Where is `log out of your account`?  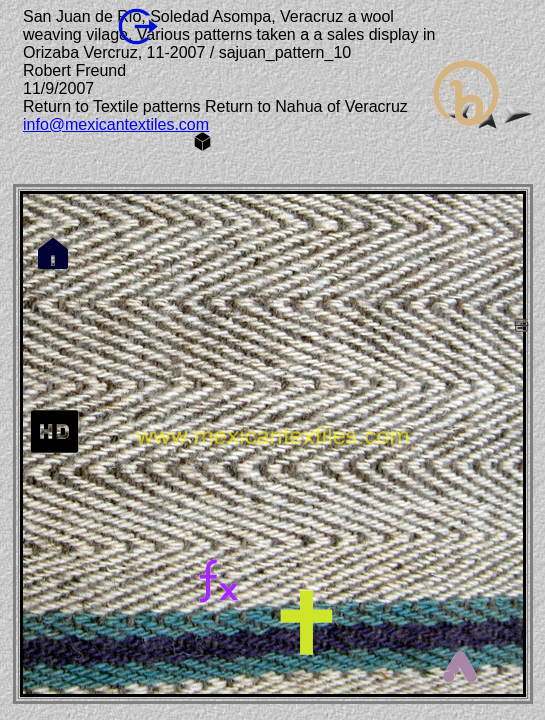 log out of your account is located at coordinates (136, 26).